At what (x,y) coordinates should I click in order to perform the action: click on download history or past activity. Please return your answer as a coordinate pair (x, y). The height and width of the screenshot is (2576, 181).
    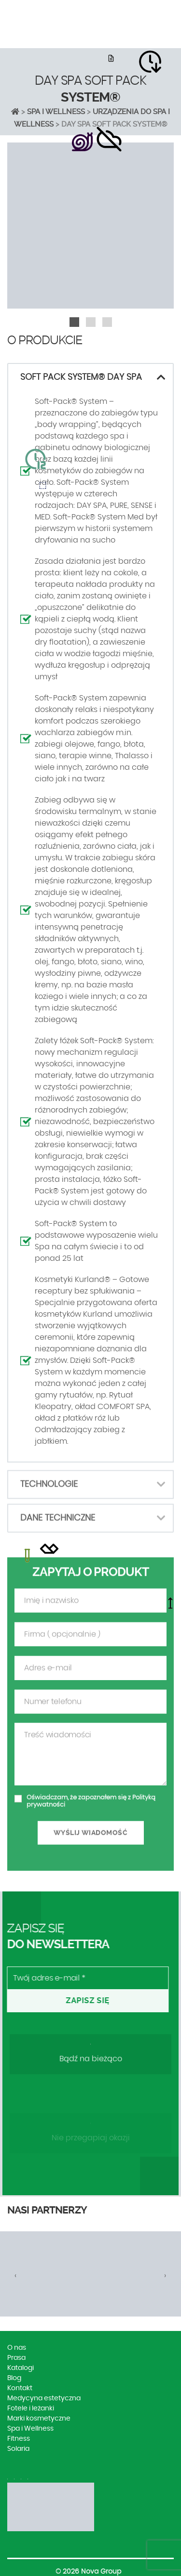
    Looking at the image, I should click on (150, 62).